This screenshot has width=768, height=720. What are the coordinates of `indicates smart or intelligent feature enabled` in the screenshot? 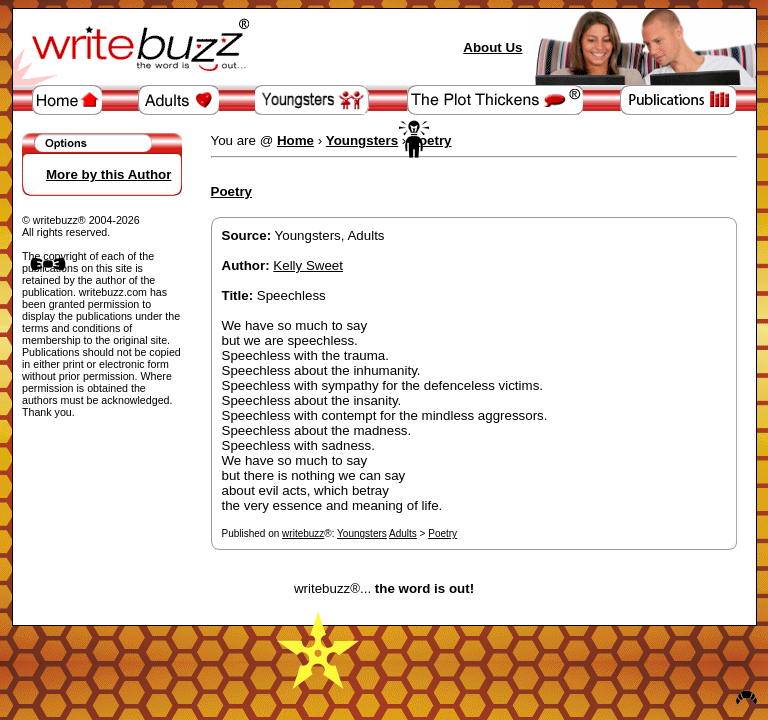 It's located at (414, 139).